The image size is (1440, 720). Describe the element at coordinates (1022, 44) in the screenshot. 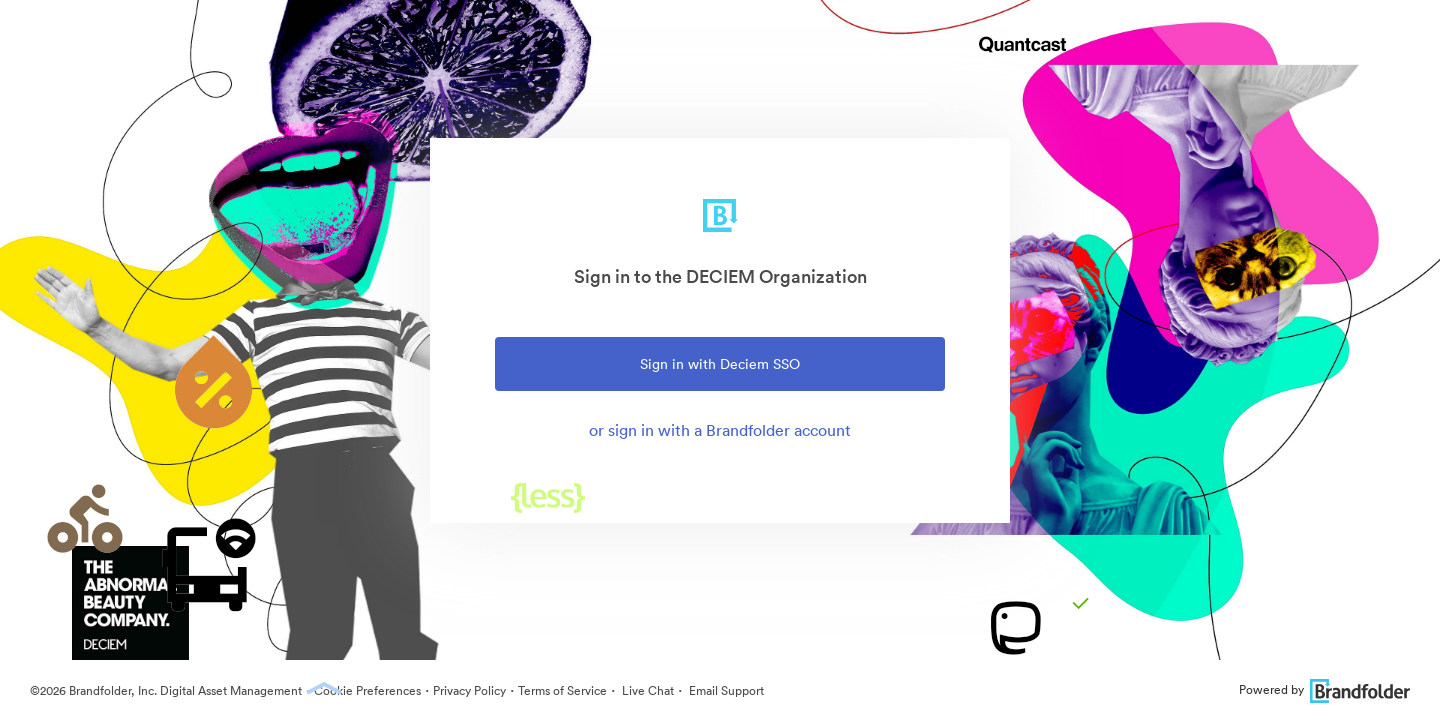

I see `quantcast company logo` at that location.